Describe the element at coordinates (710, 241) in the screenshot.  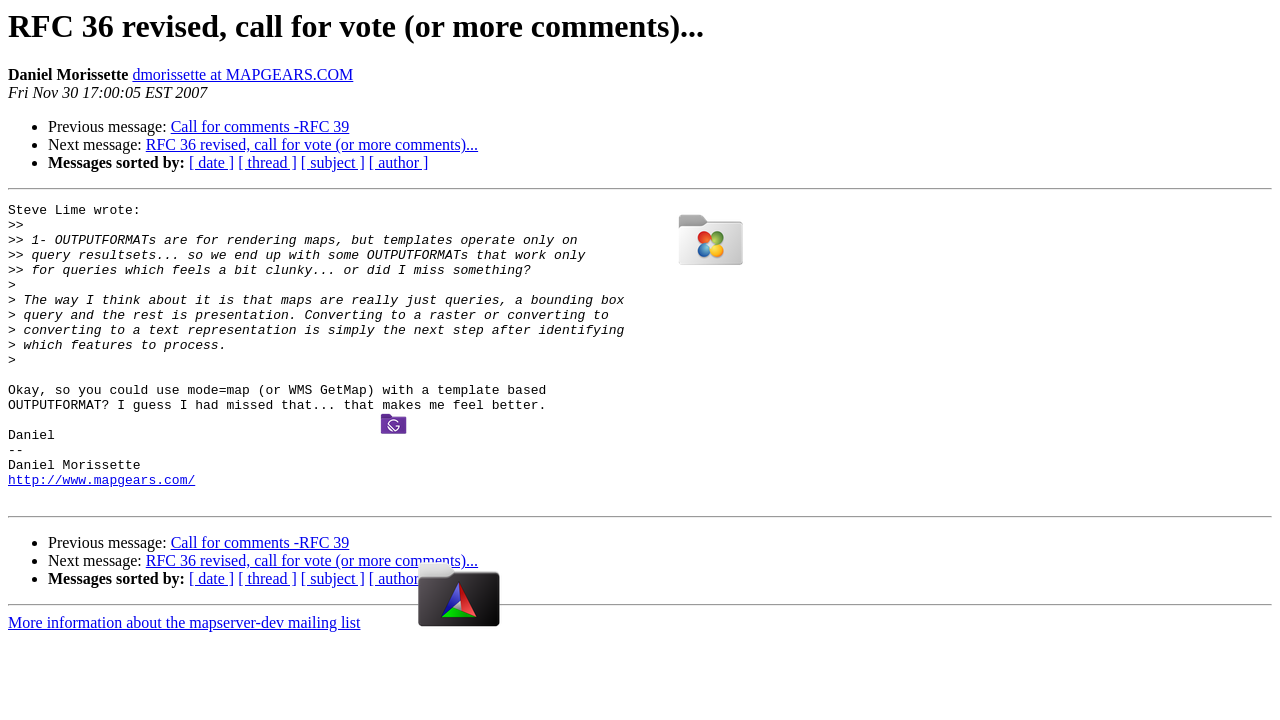
I see `open the Eleven Forum community folder` at that location.